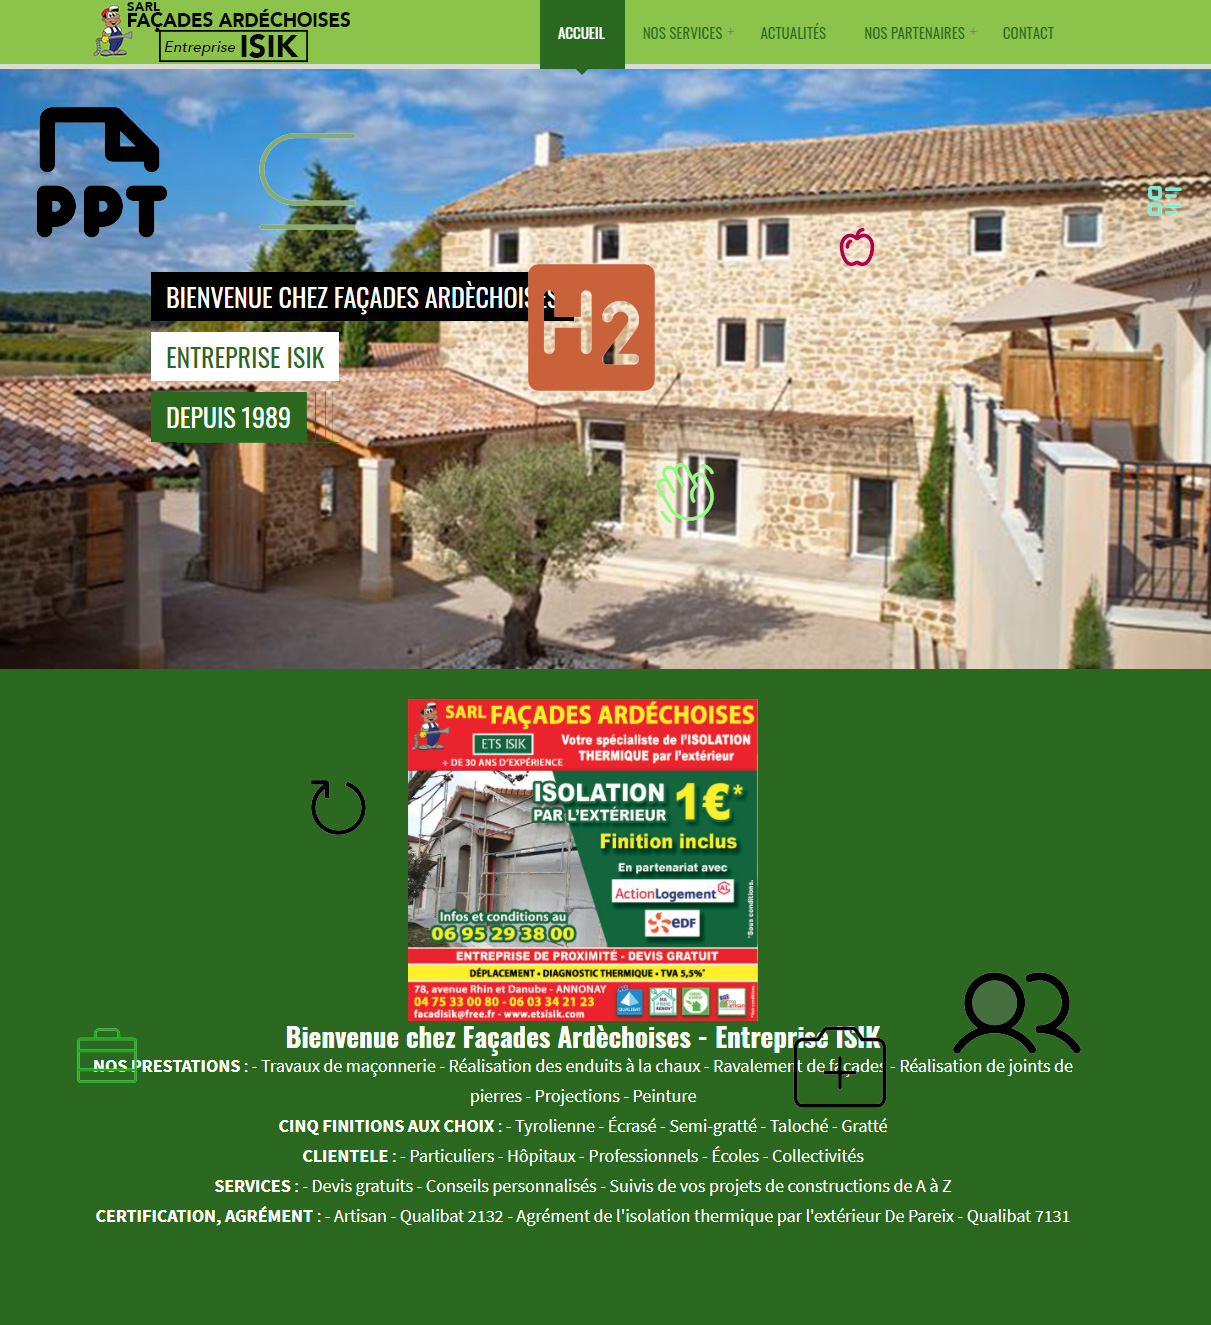 Image resolution: width=1211 pixels, height=1325 pixels. I want to click on view all users or contacts, so click(1017, 1013).